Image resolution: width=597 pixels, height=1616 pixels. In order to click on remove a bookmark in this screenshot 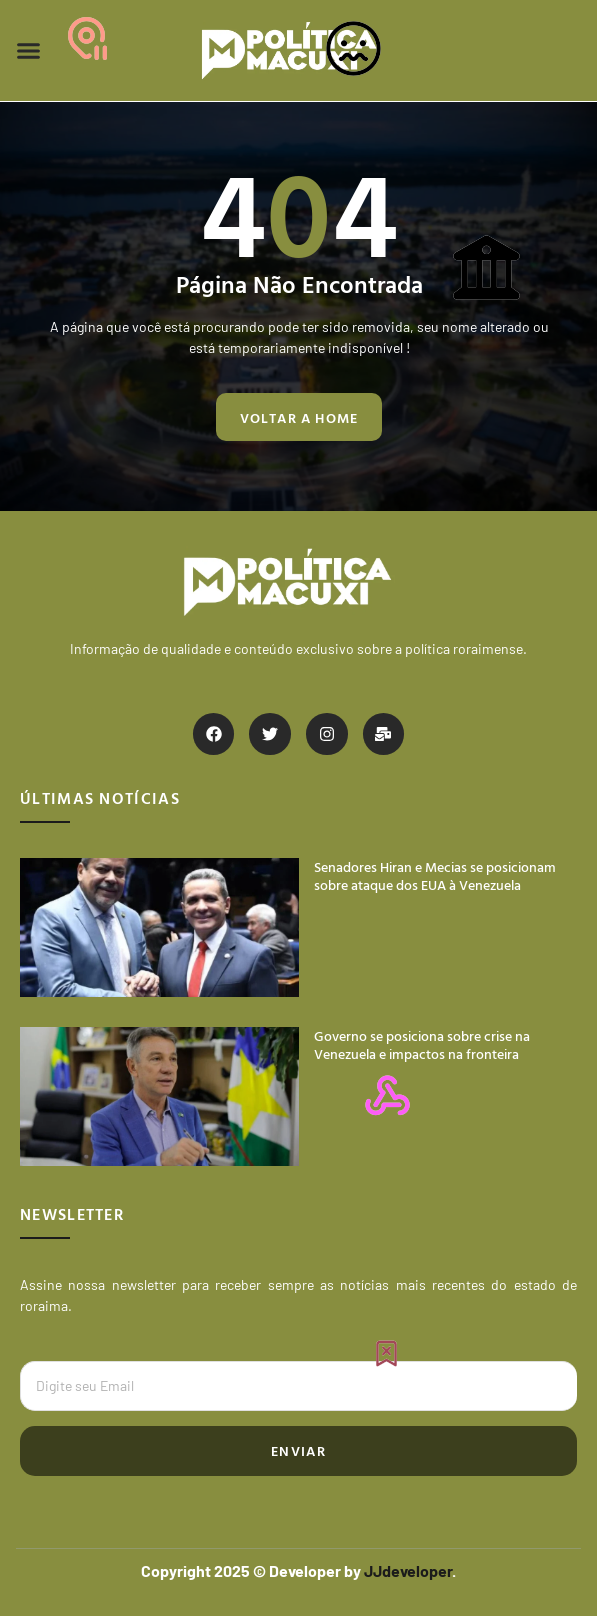, I will do `click(386, 1353)`.